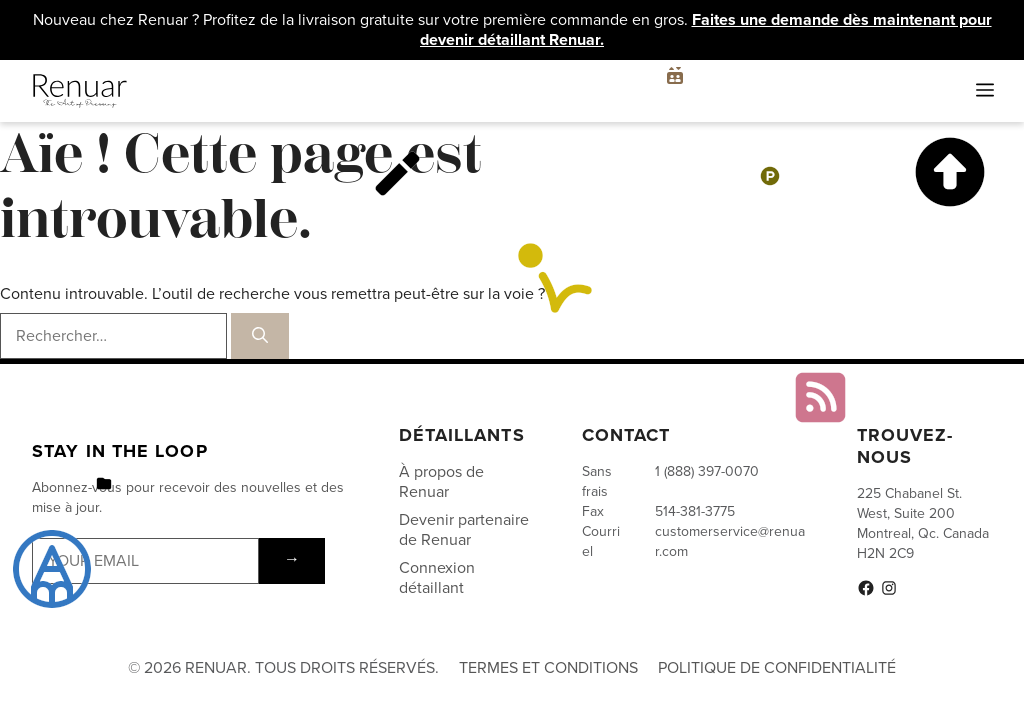 The width and height of the screenshot is (1024, 720). I want to click on open folder to view contents, so click(104, 484).